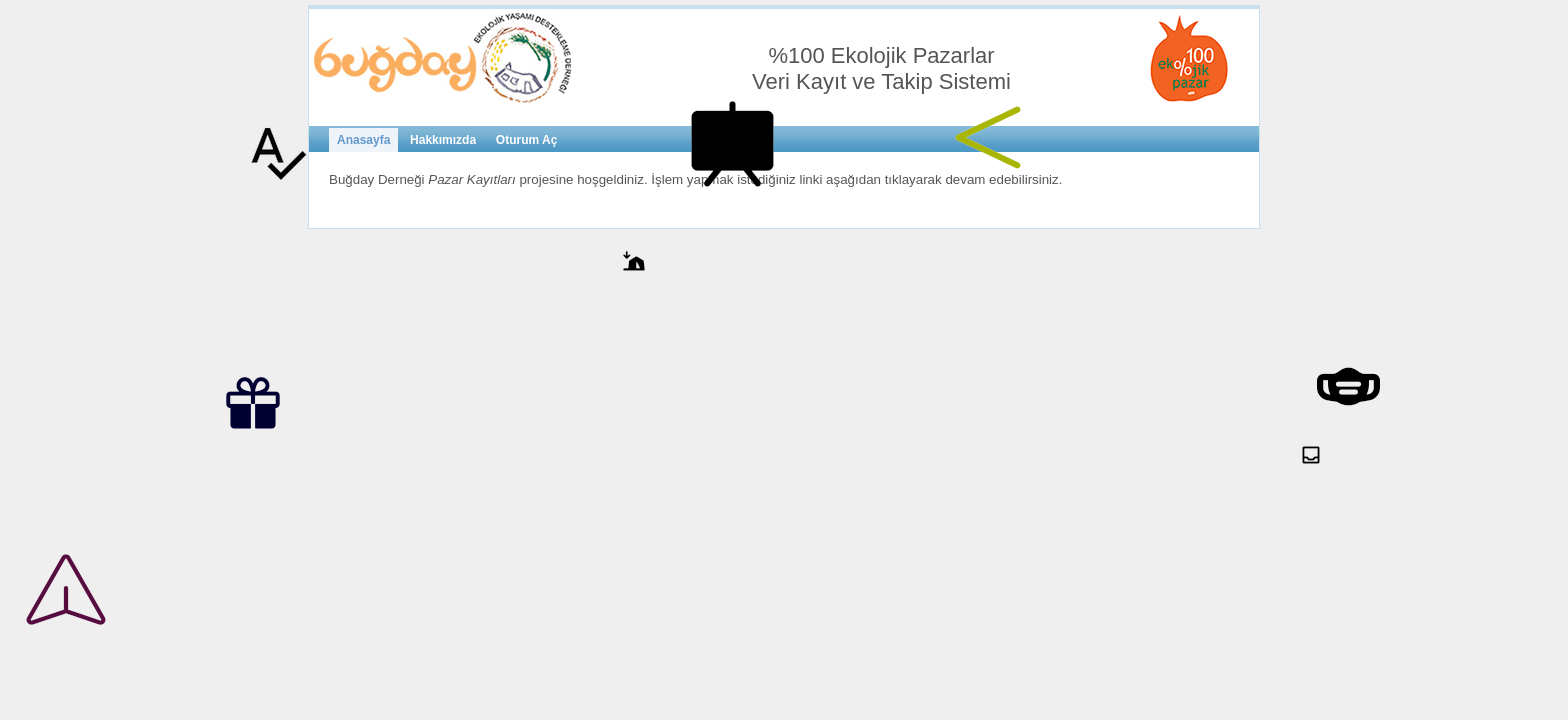 Image resolution: width=1568 pixels, height=720 pixels. What do you see at coordinates (634, 261) in the screenshot?
I see `download campsite or camping information` at bounding box center [634, 261].